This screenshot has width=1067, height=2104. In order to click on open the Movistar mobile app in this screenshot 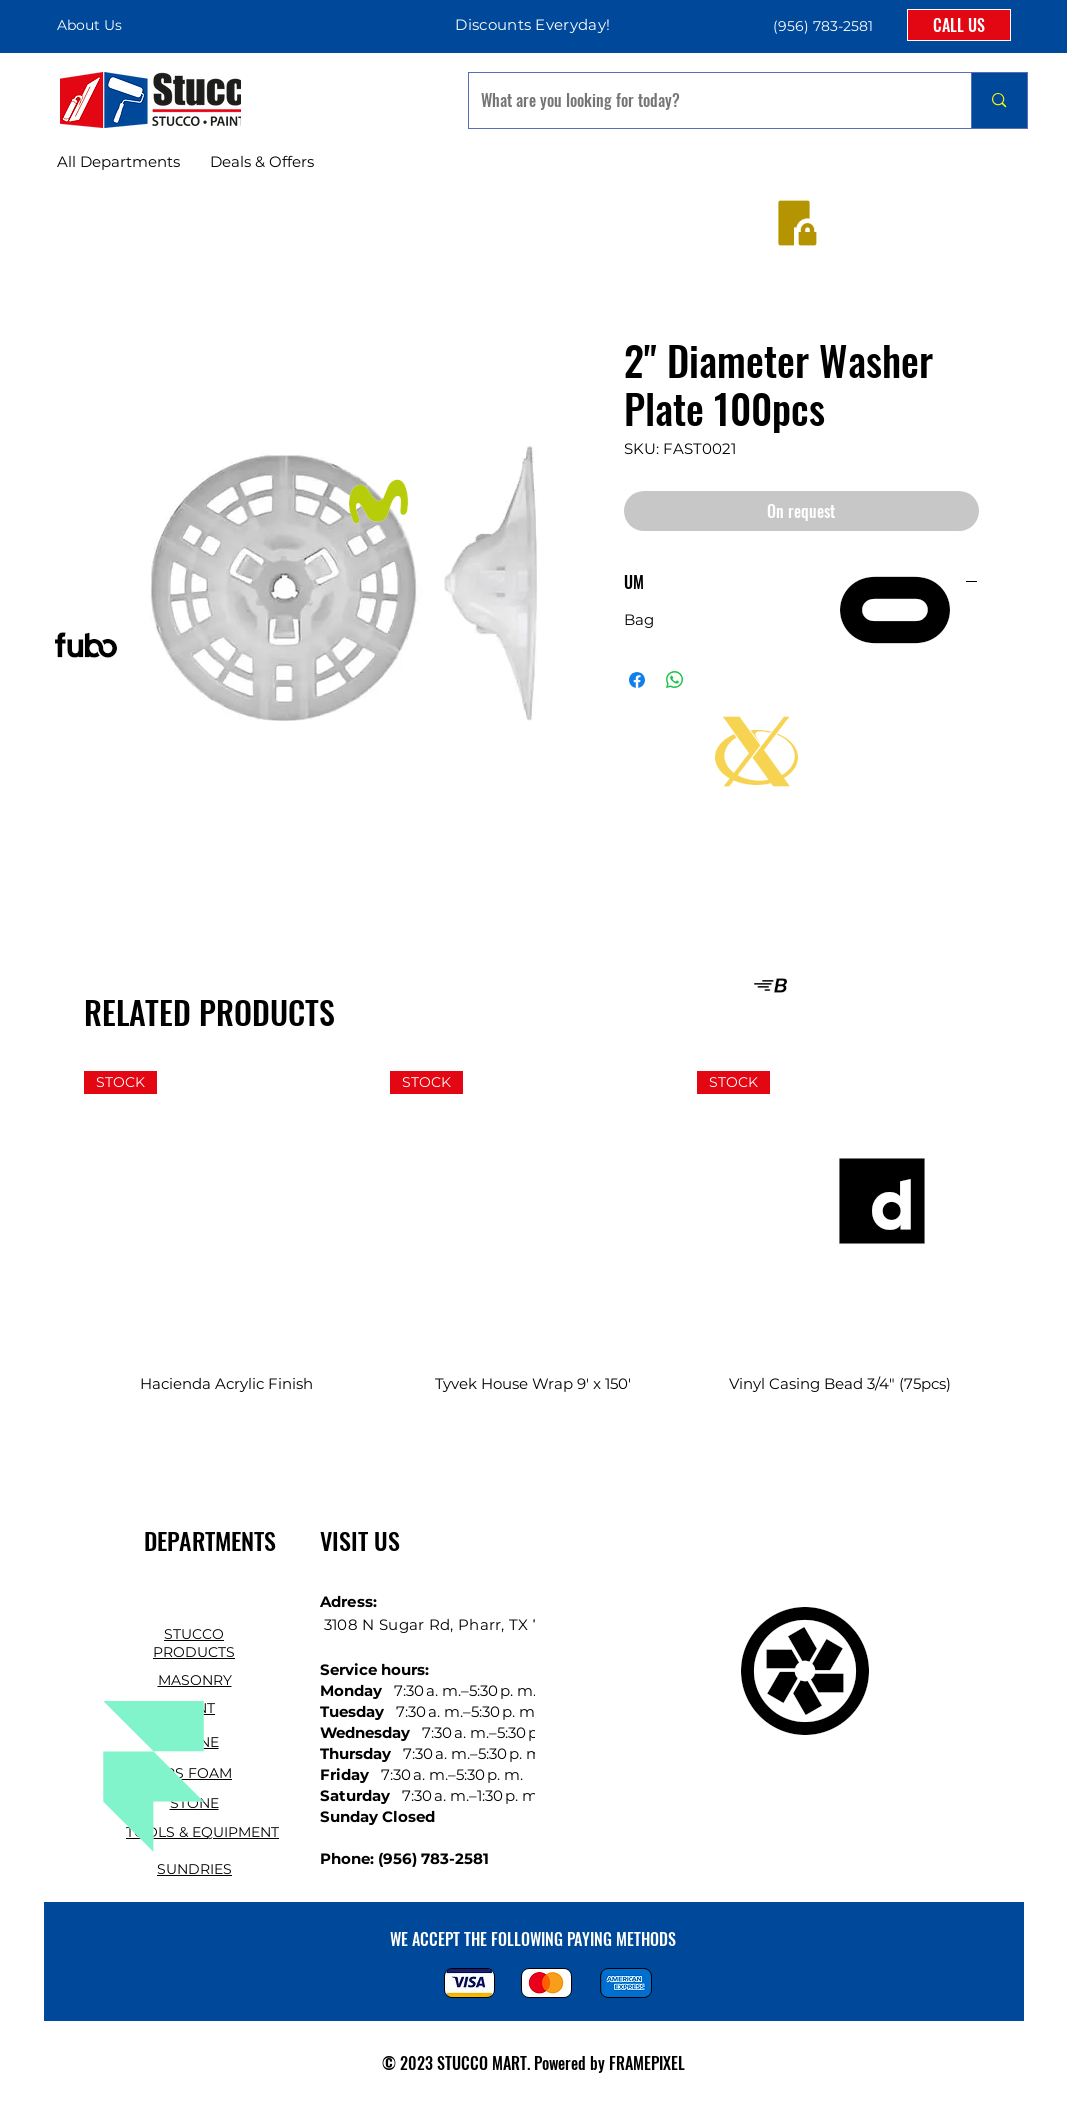, I will do `click(378, 501)`.